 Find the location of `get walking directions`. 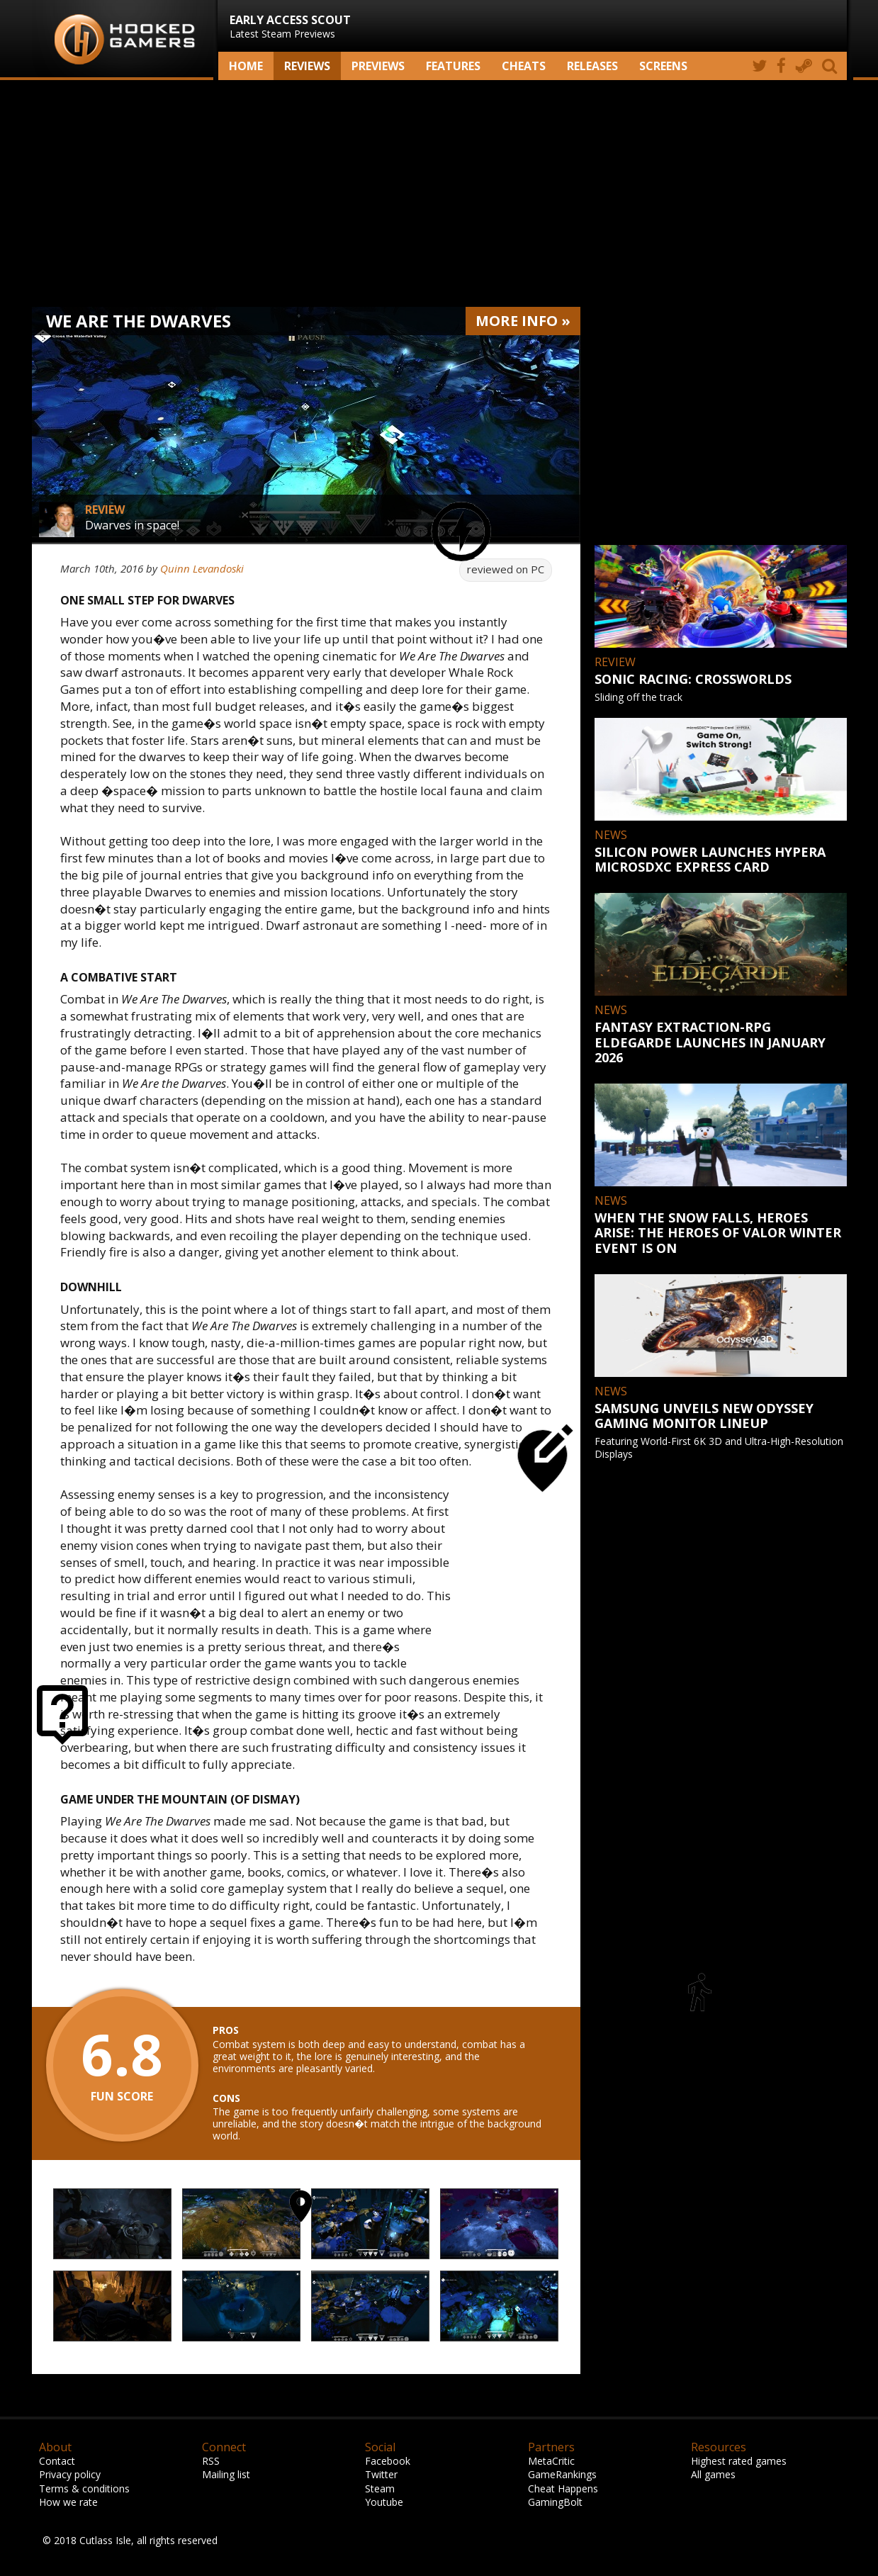

get walking directions is located at coordinates (699, 1991).